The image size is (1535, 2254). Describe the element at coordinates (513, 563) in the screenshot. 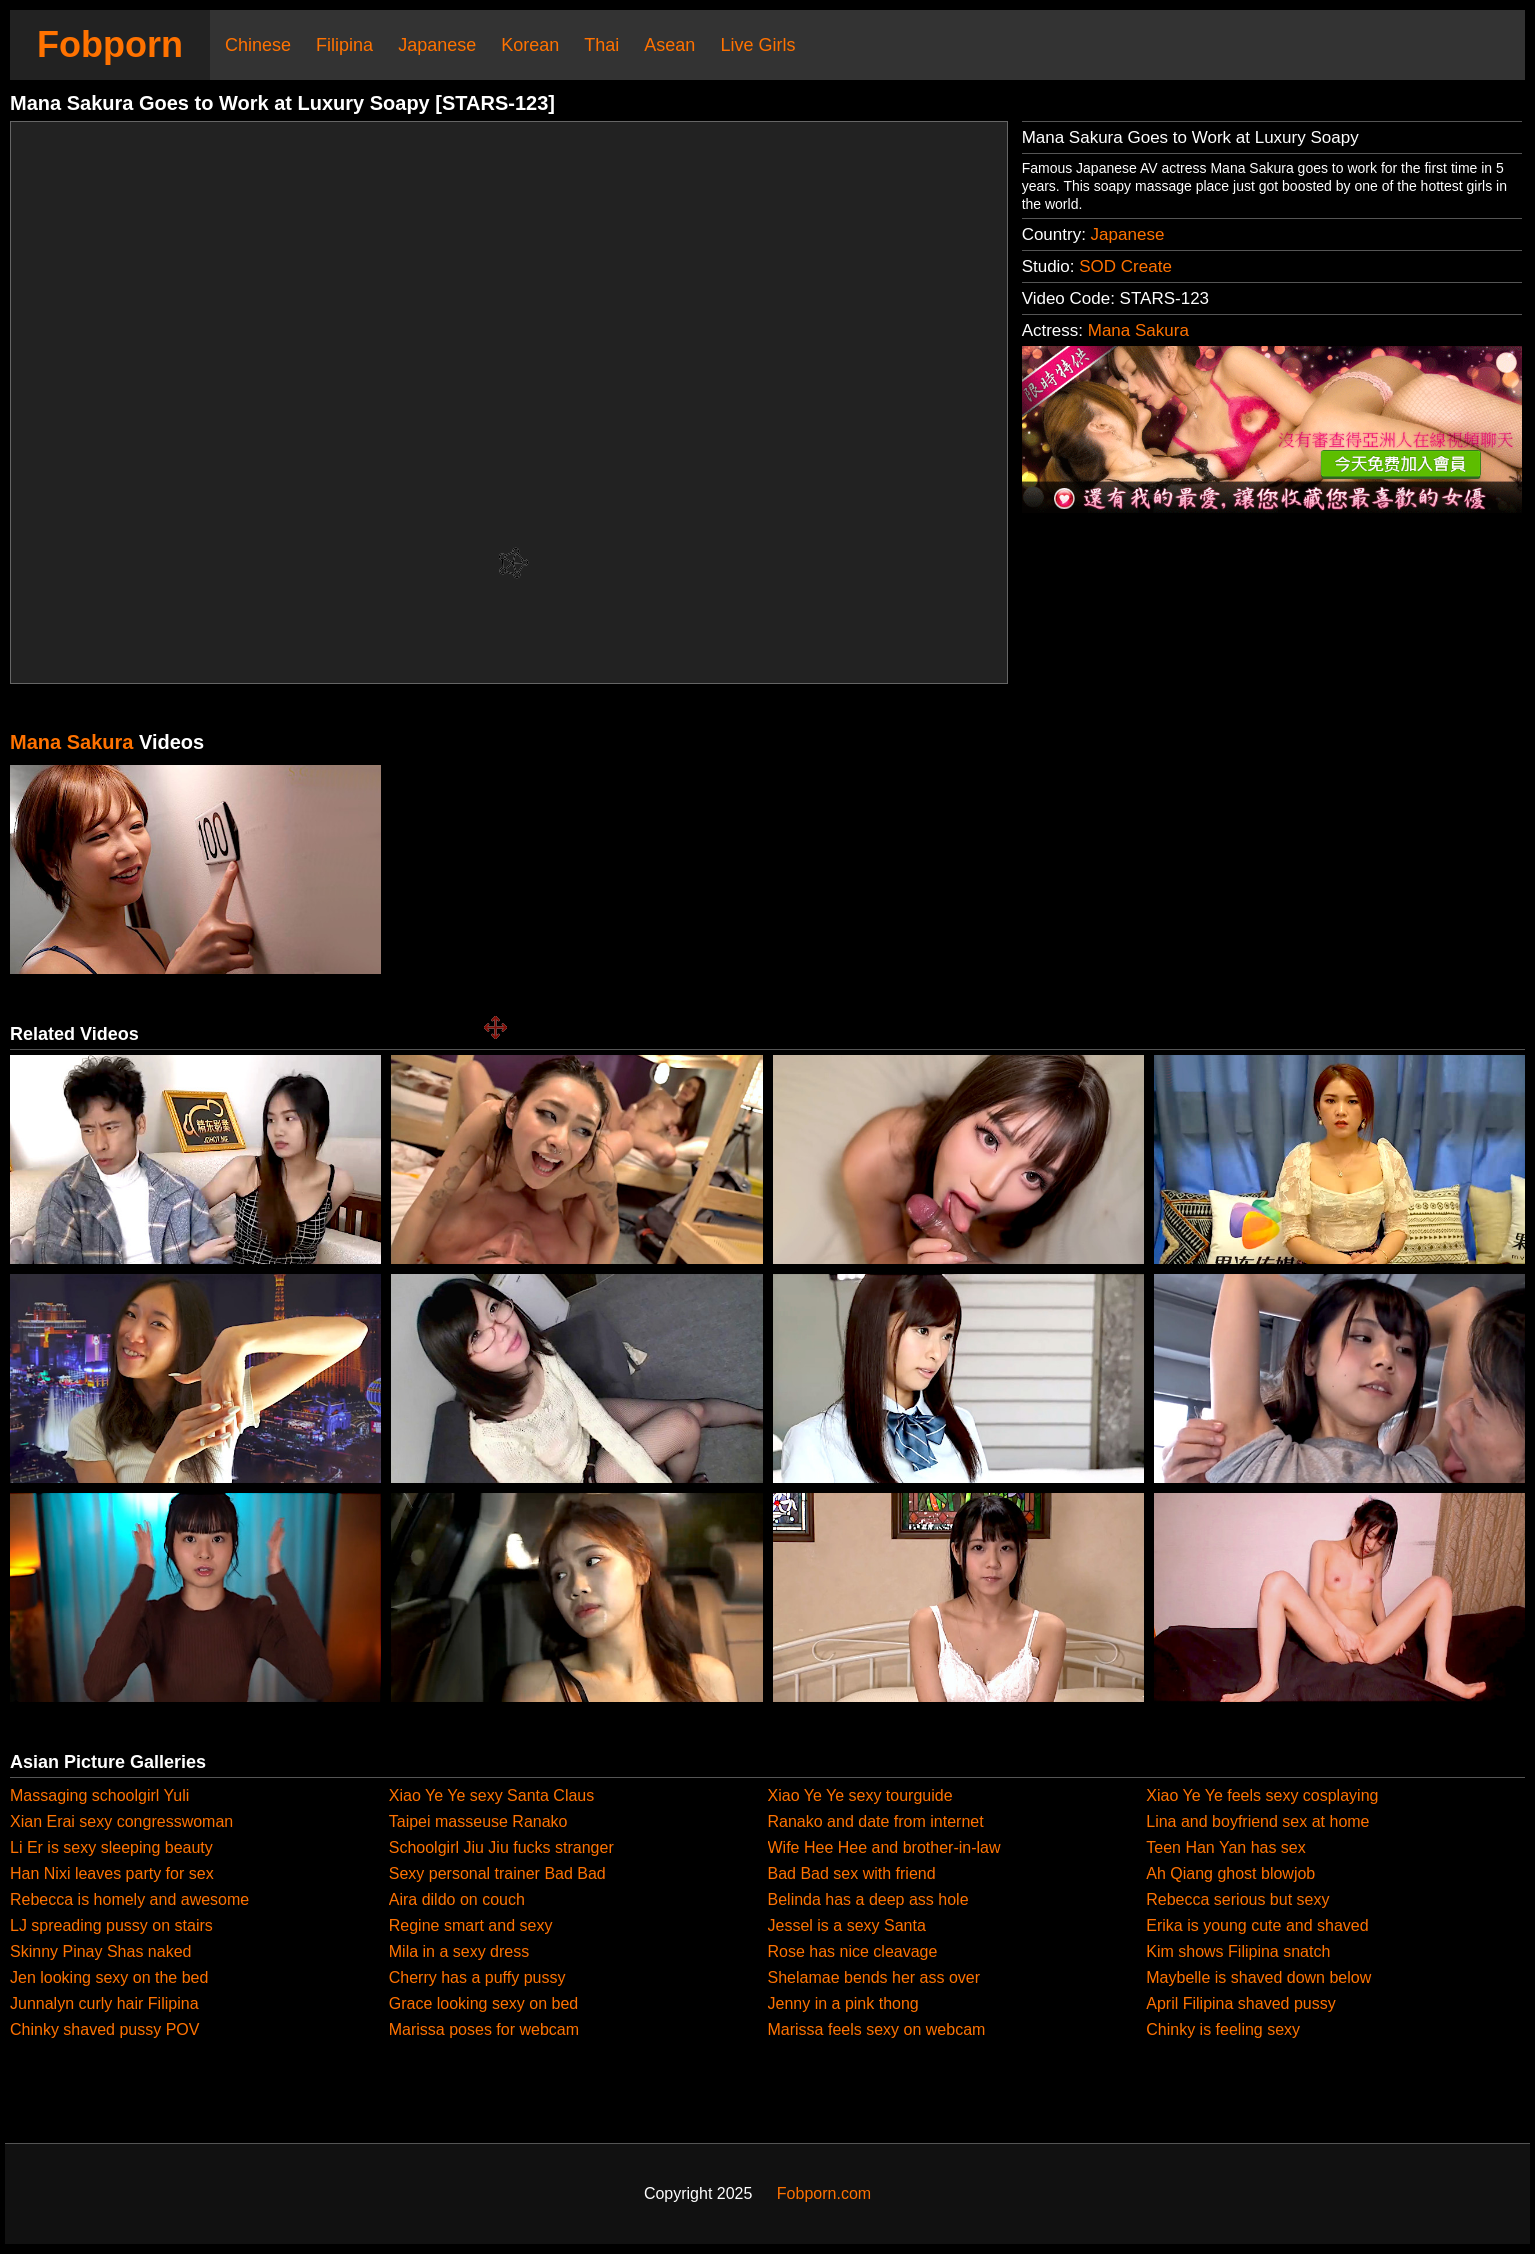

I see `access fediverse or federated social networks` at that location.